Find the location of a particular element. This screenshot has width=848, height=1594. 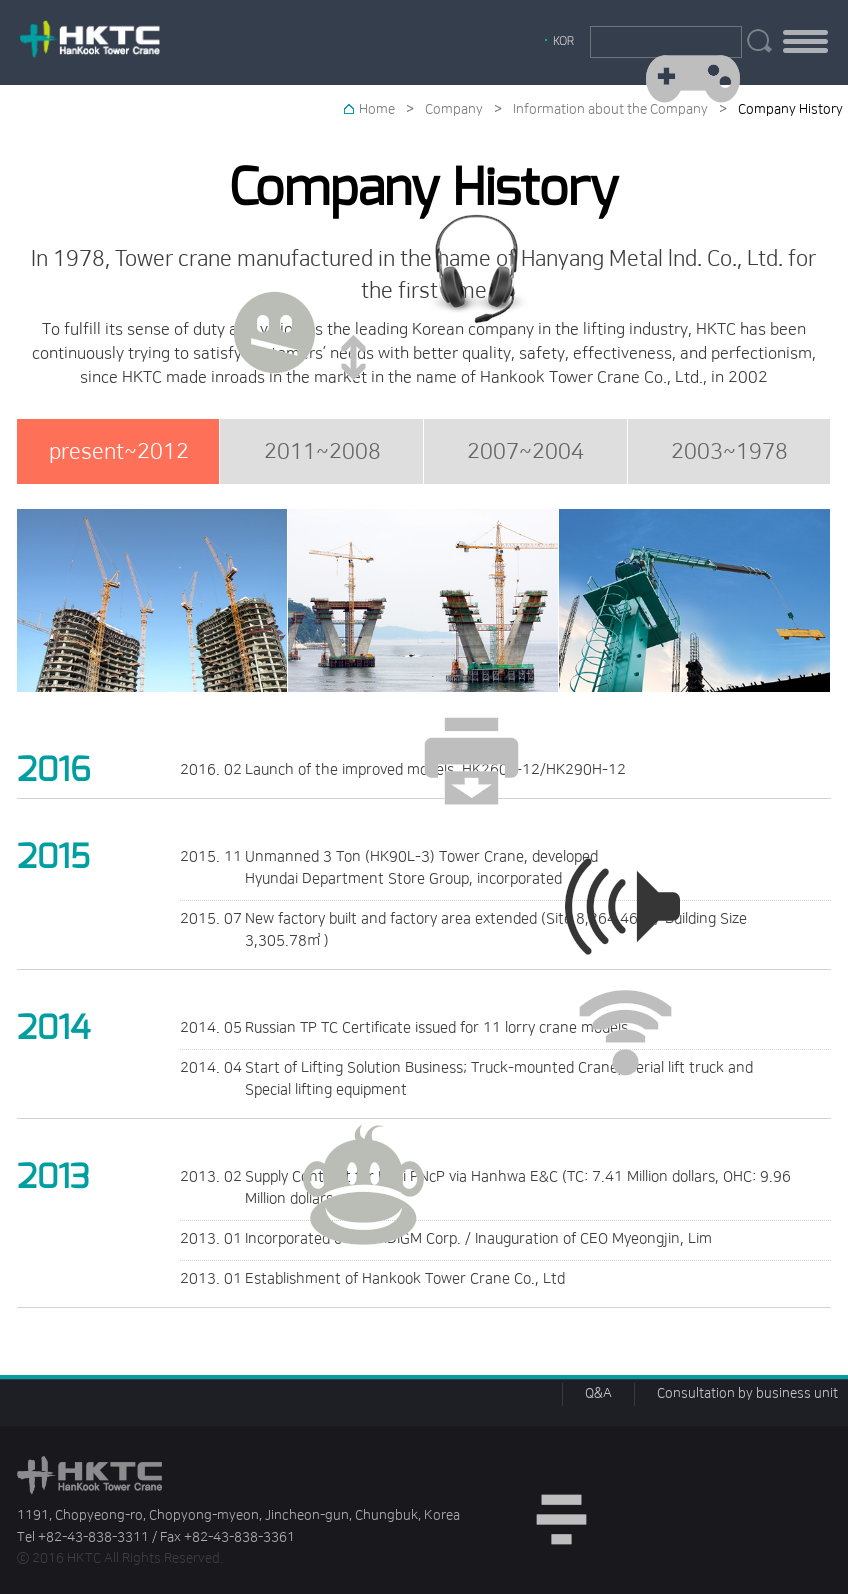

adjust speaker volume settings is located at coordinates (622, 906).